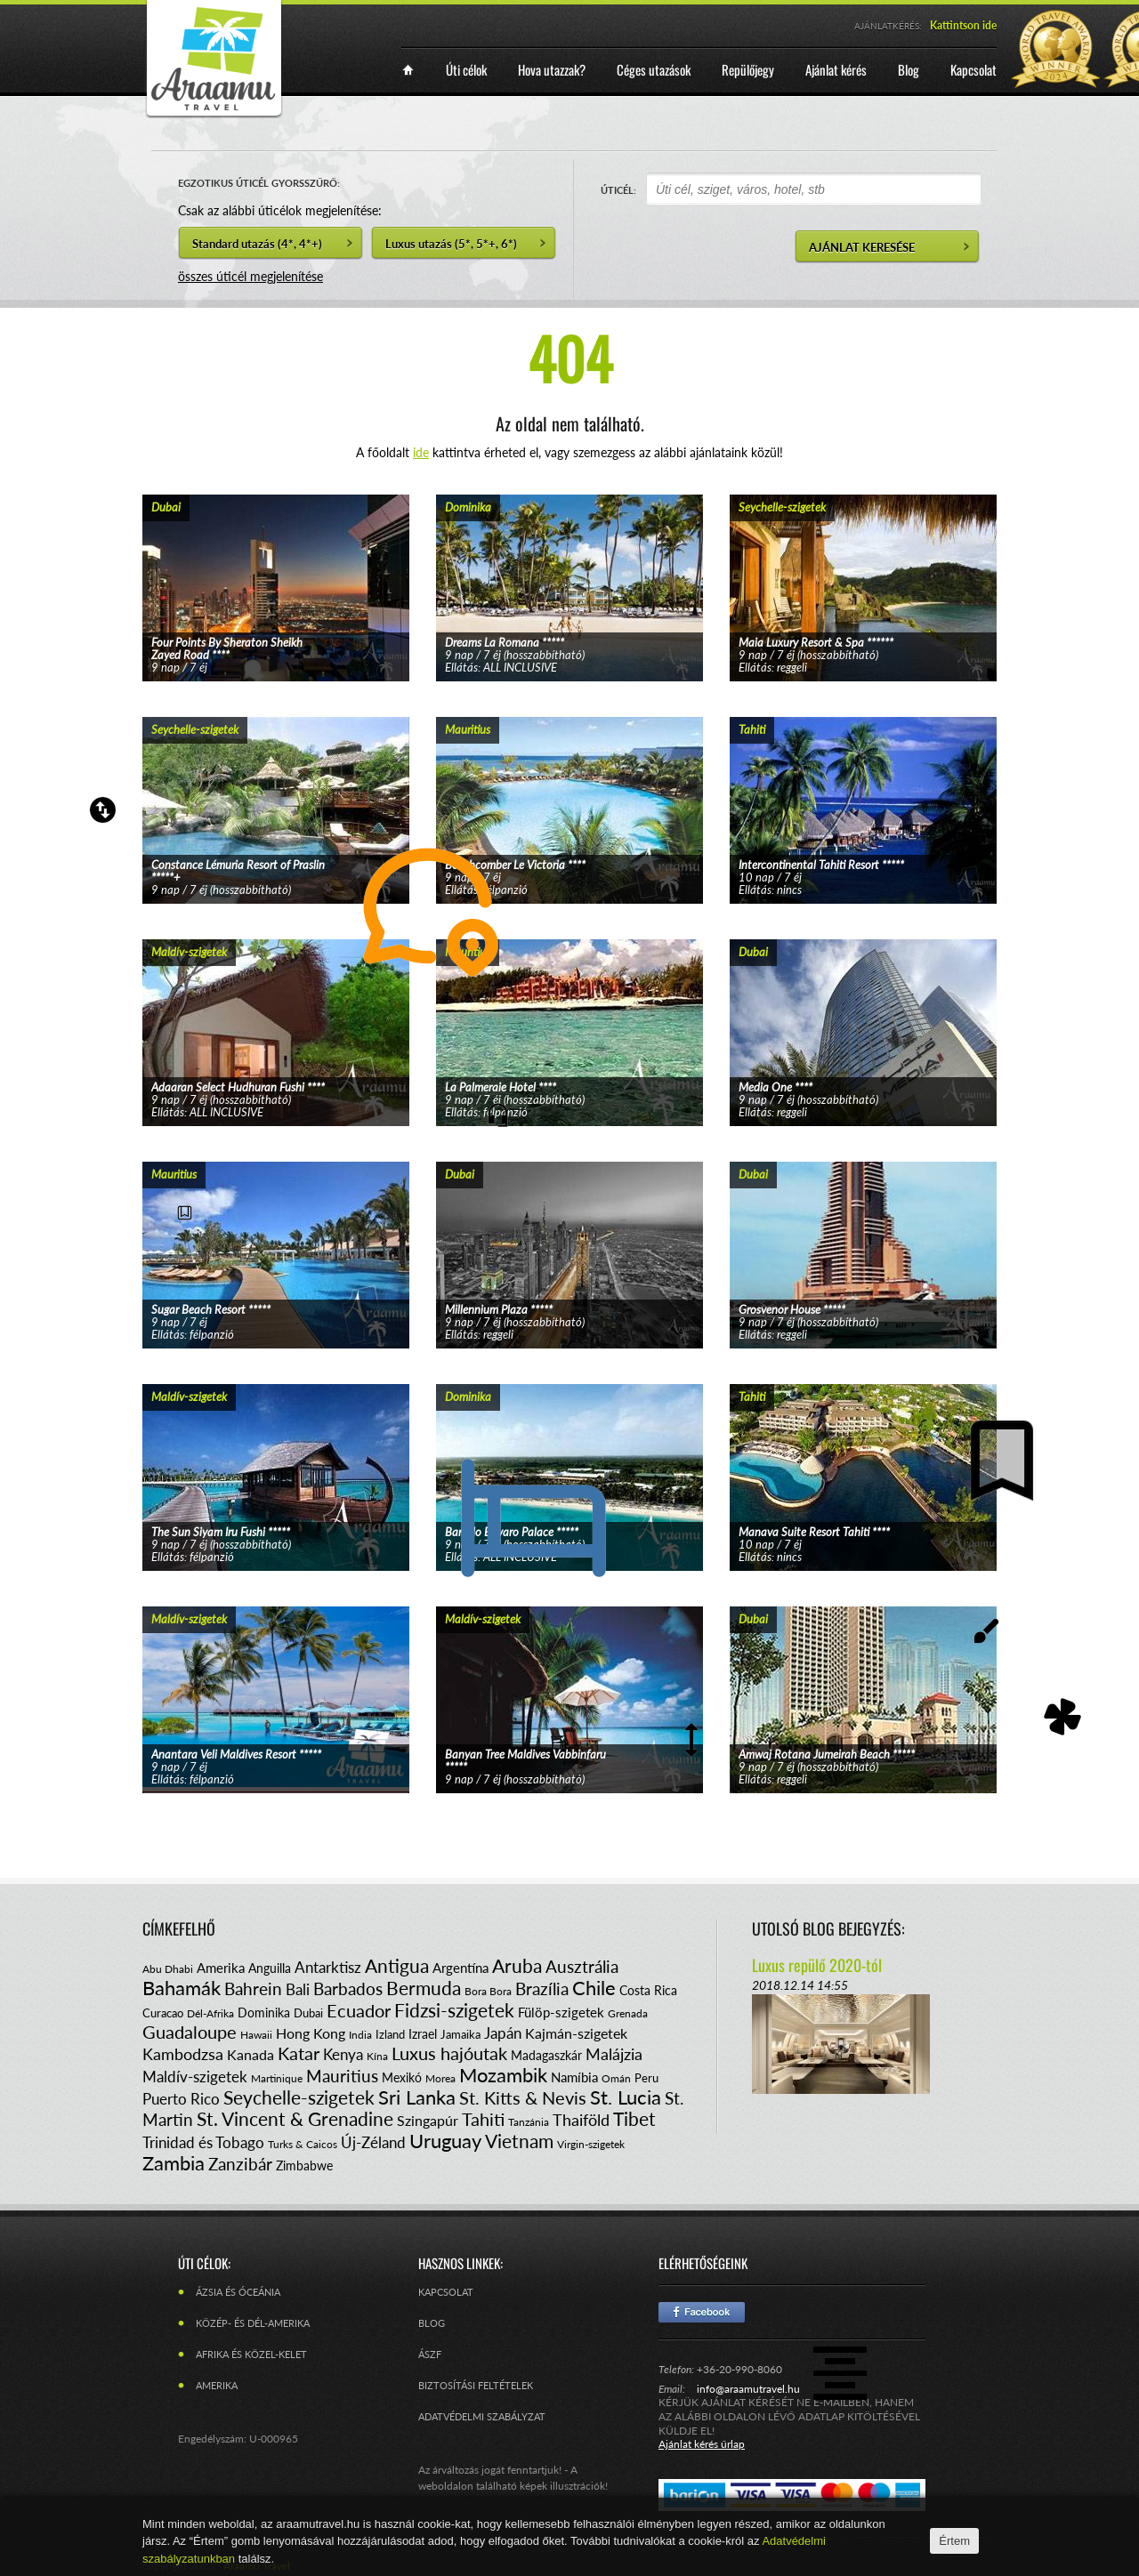  I want to click on contact customer support, so click(497, 1115).